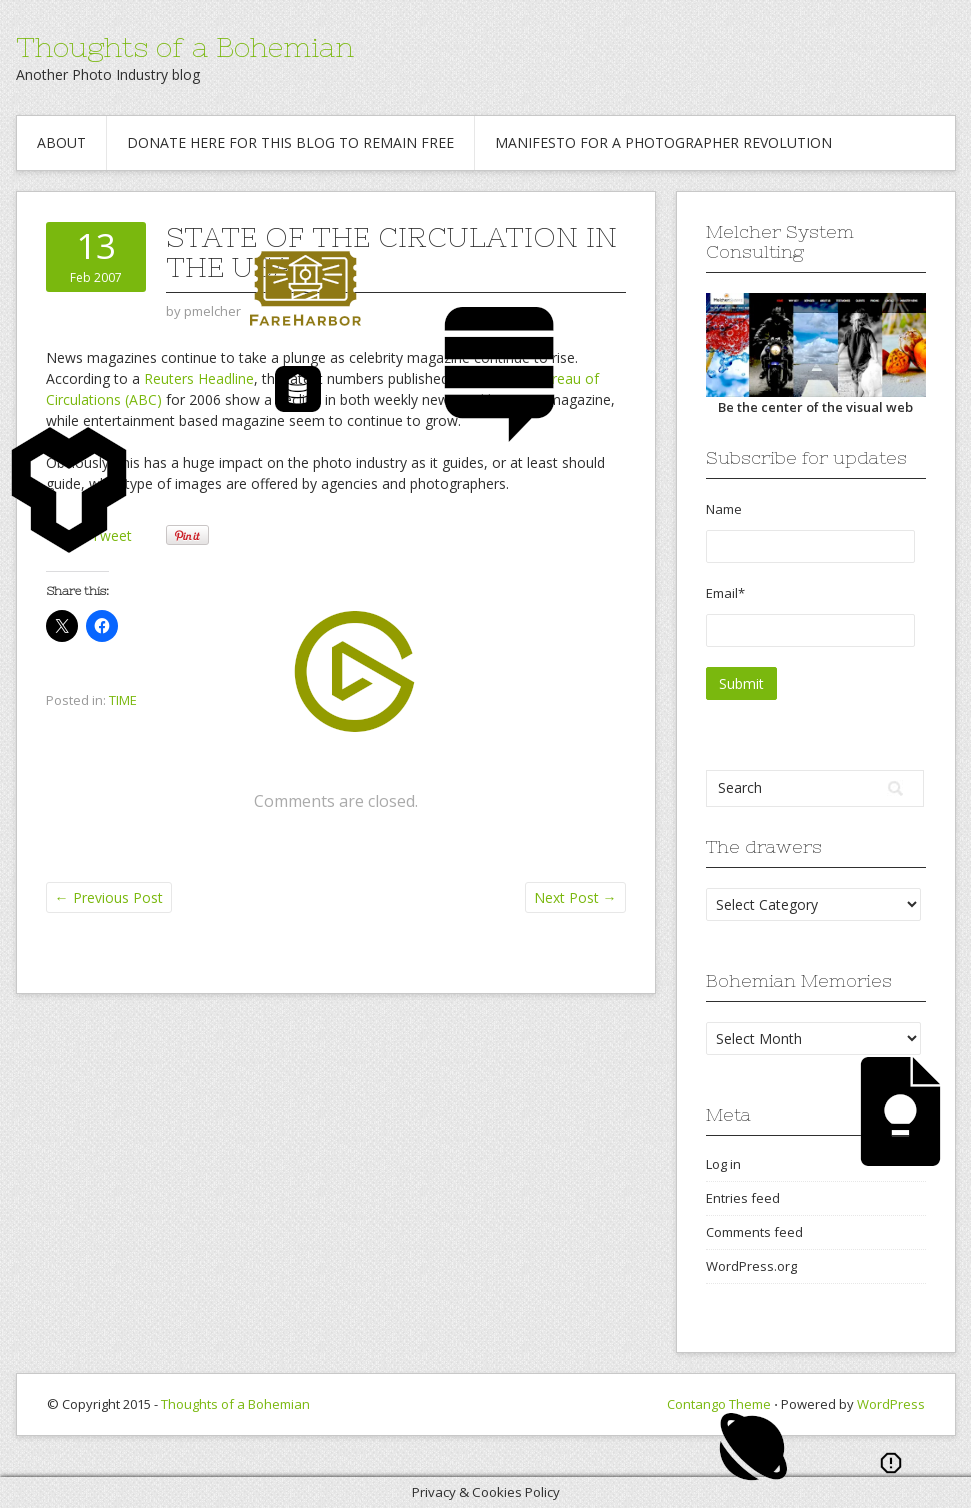 This screenshot has height=1508, width=971. I want to click on indicates spam or junk content warning, so click(891, 1463).